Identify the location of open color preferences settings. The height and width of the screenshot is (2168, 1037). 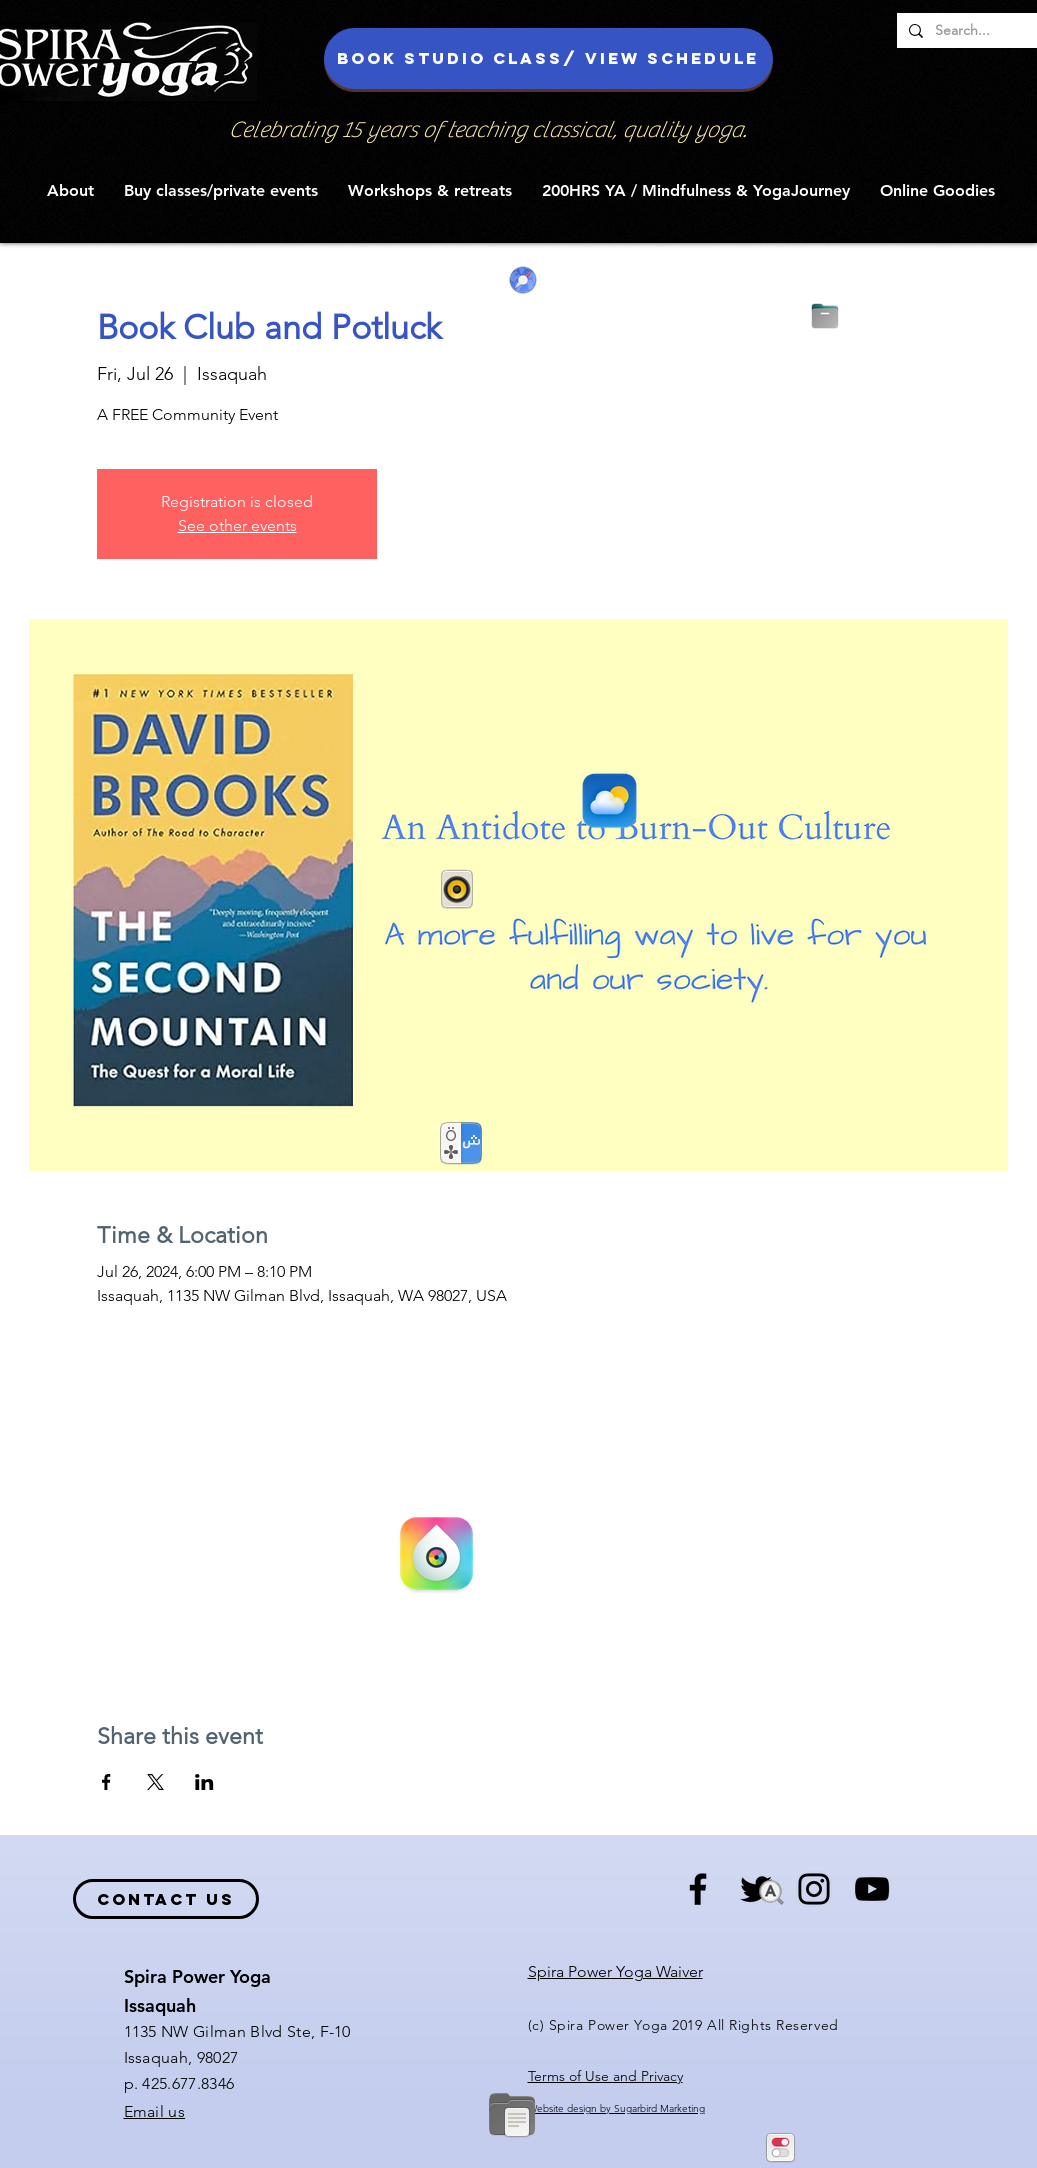
(436, 1553).